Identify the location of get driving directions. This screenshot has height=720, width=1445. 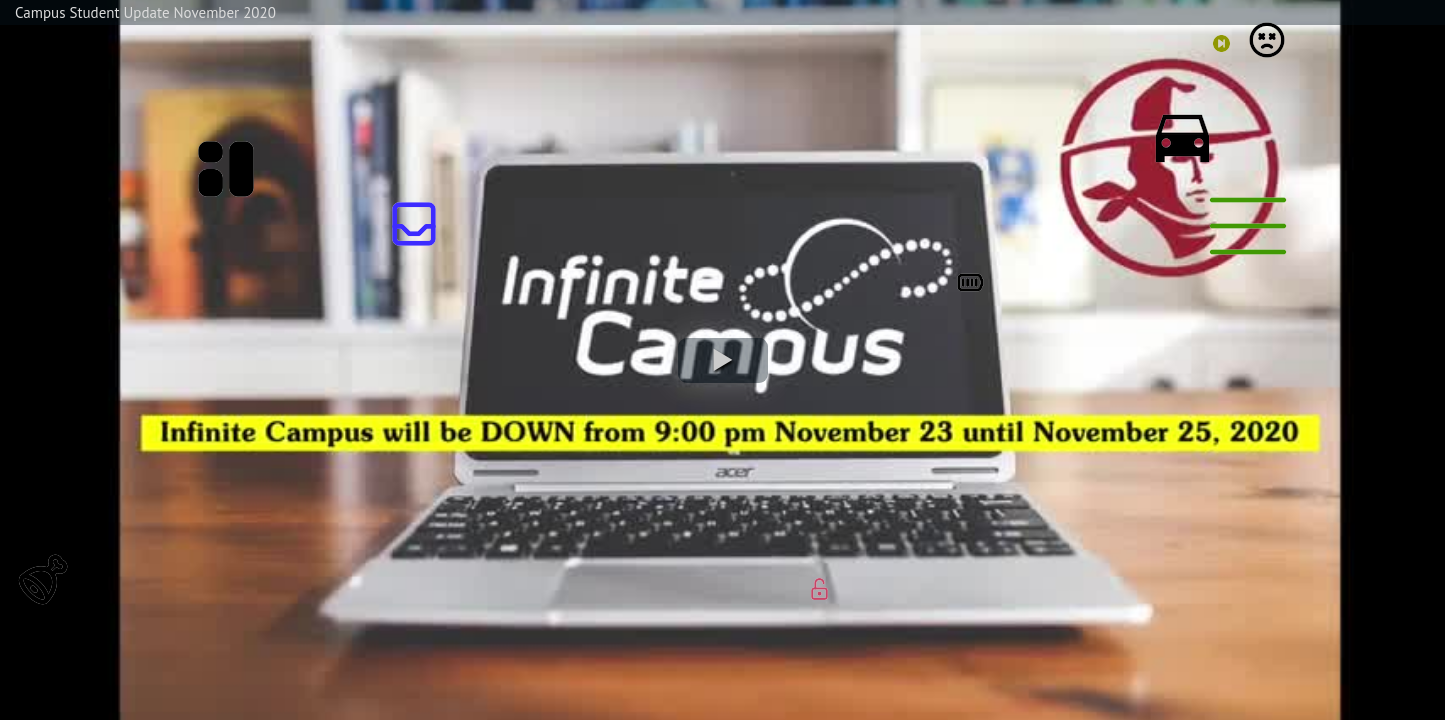
(1182, 135).